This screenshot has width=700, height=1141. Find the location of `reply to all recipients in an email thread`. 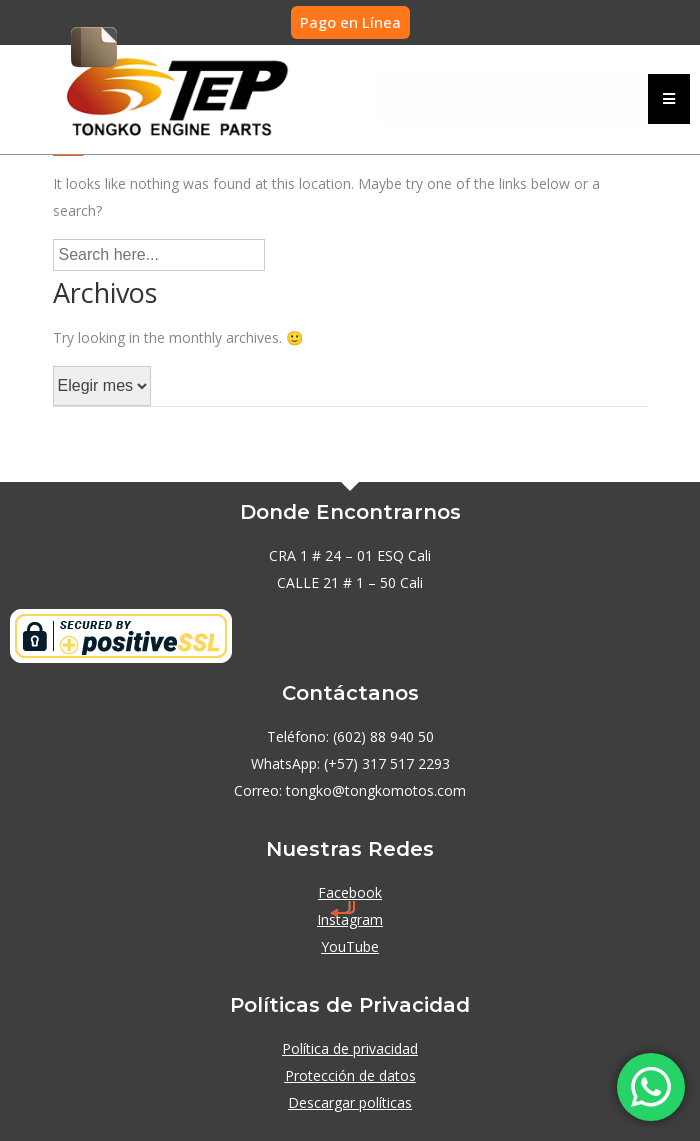

reply to all recipients in an email thread is located at coordinates (342, 907).